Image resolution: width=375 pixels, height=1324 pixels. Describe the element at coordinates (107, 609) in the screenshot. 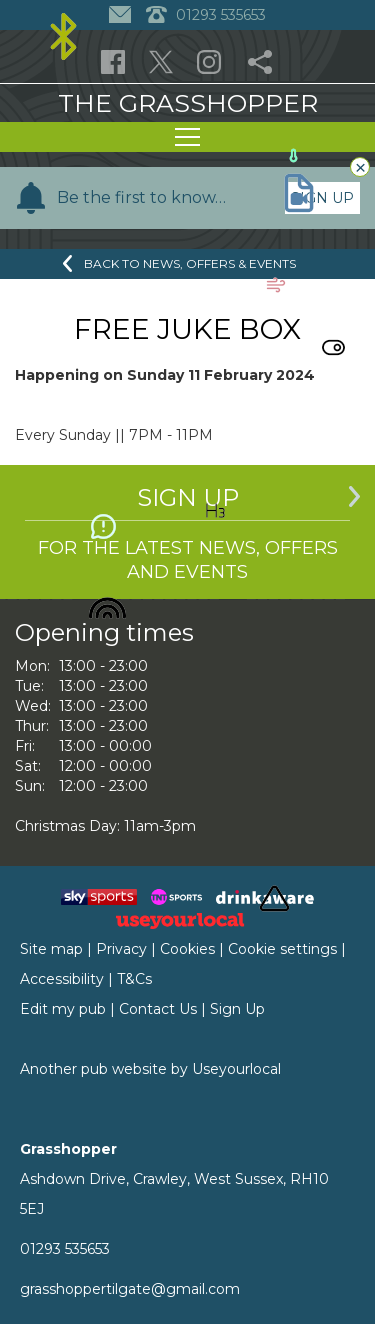

I see `indicates weather conditions showing a rainbow` at that location.